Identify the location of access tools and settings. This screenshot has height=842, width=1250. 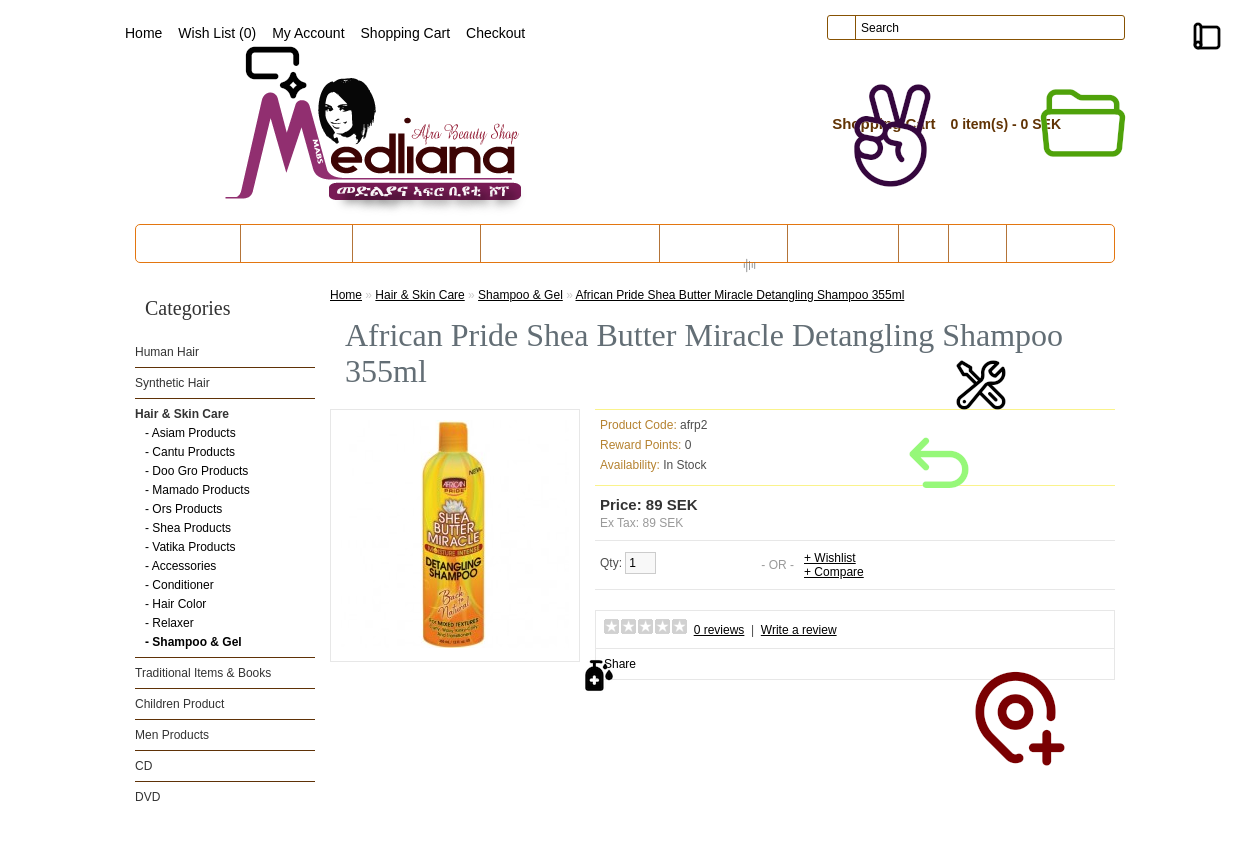
(981, 385).